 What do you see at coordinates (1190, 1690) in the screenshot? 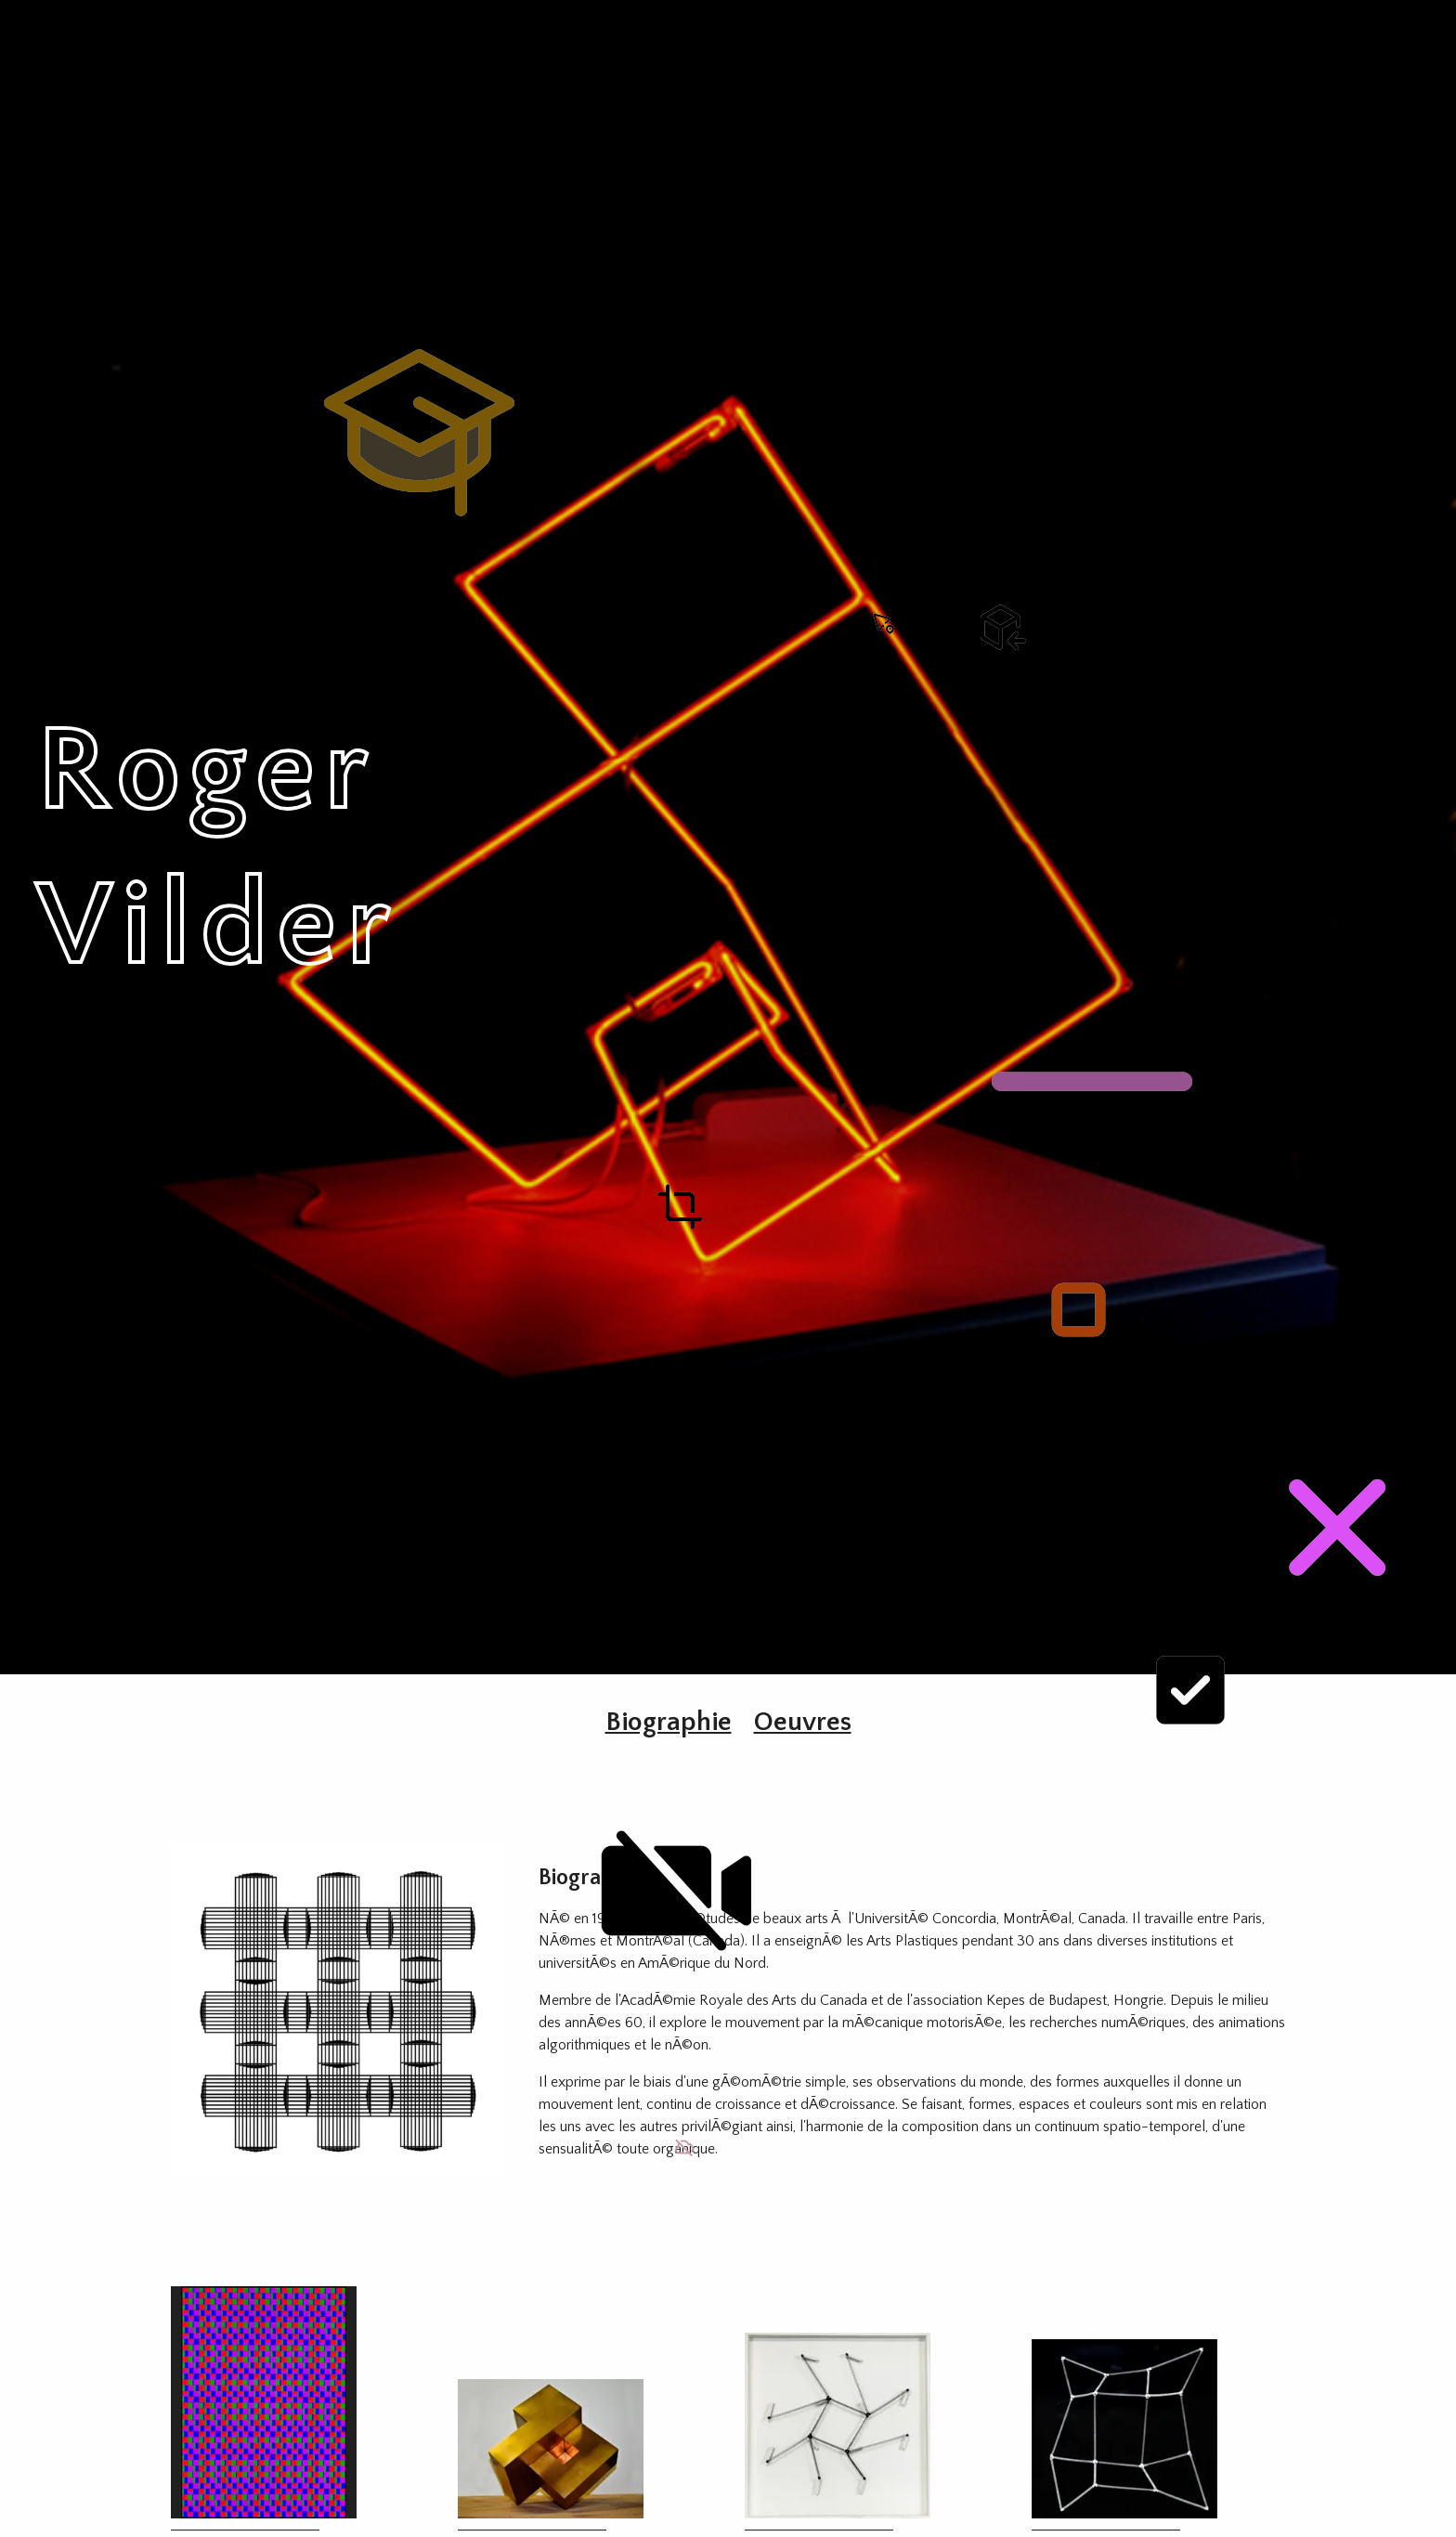
I see `a selected or checked item` at bounding box center [1190, 1690].